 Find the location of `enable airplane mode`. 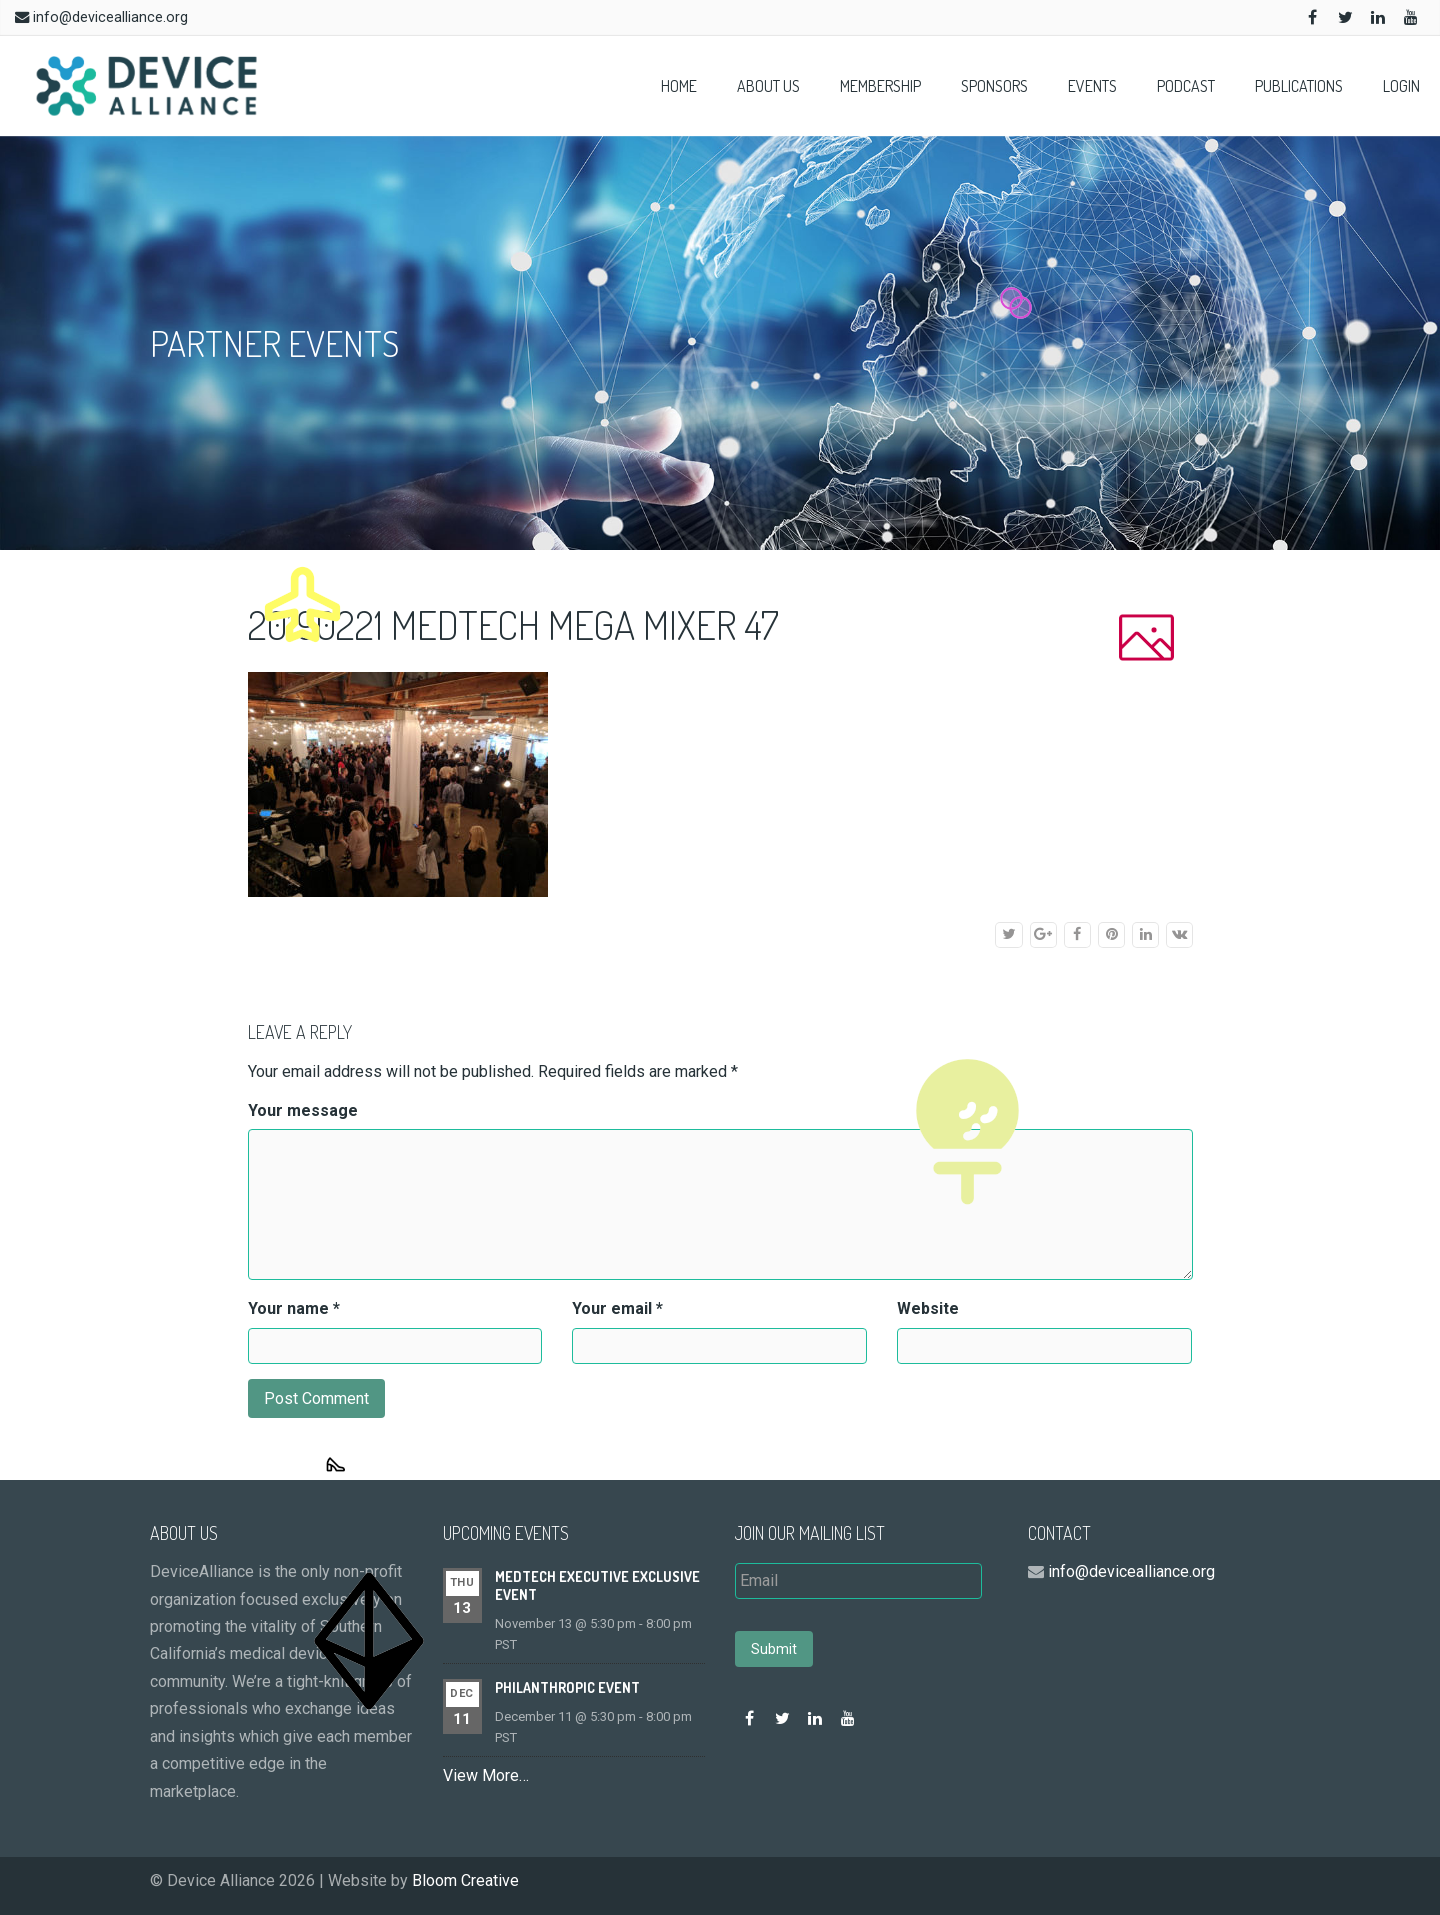

enable airplane mode is located at coordinates (302, 604).